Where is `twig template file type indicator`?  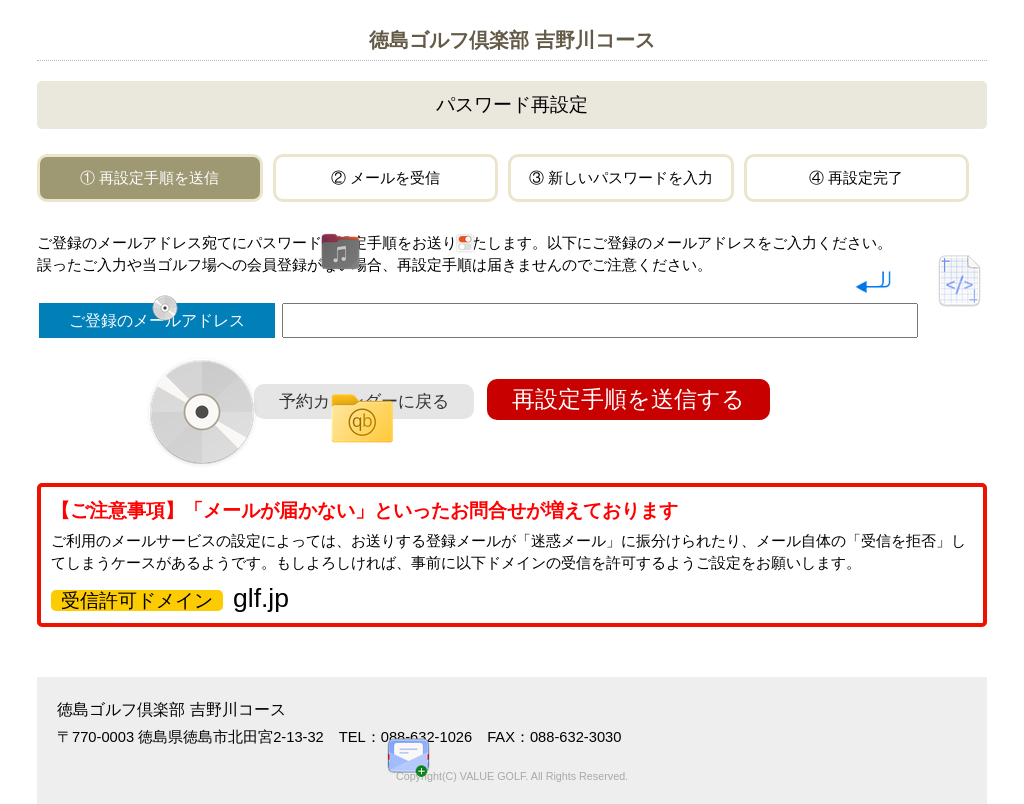
twig template file type indicator is located at coordinates (959, 280).